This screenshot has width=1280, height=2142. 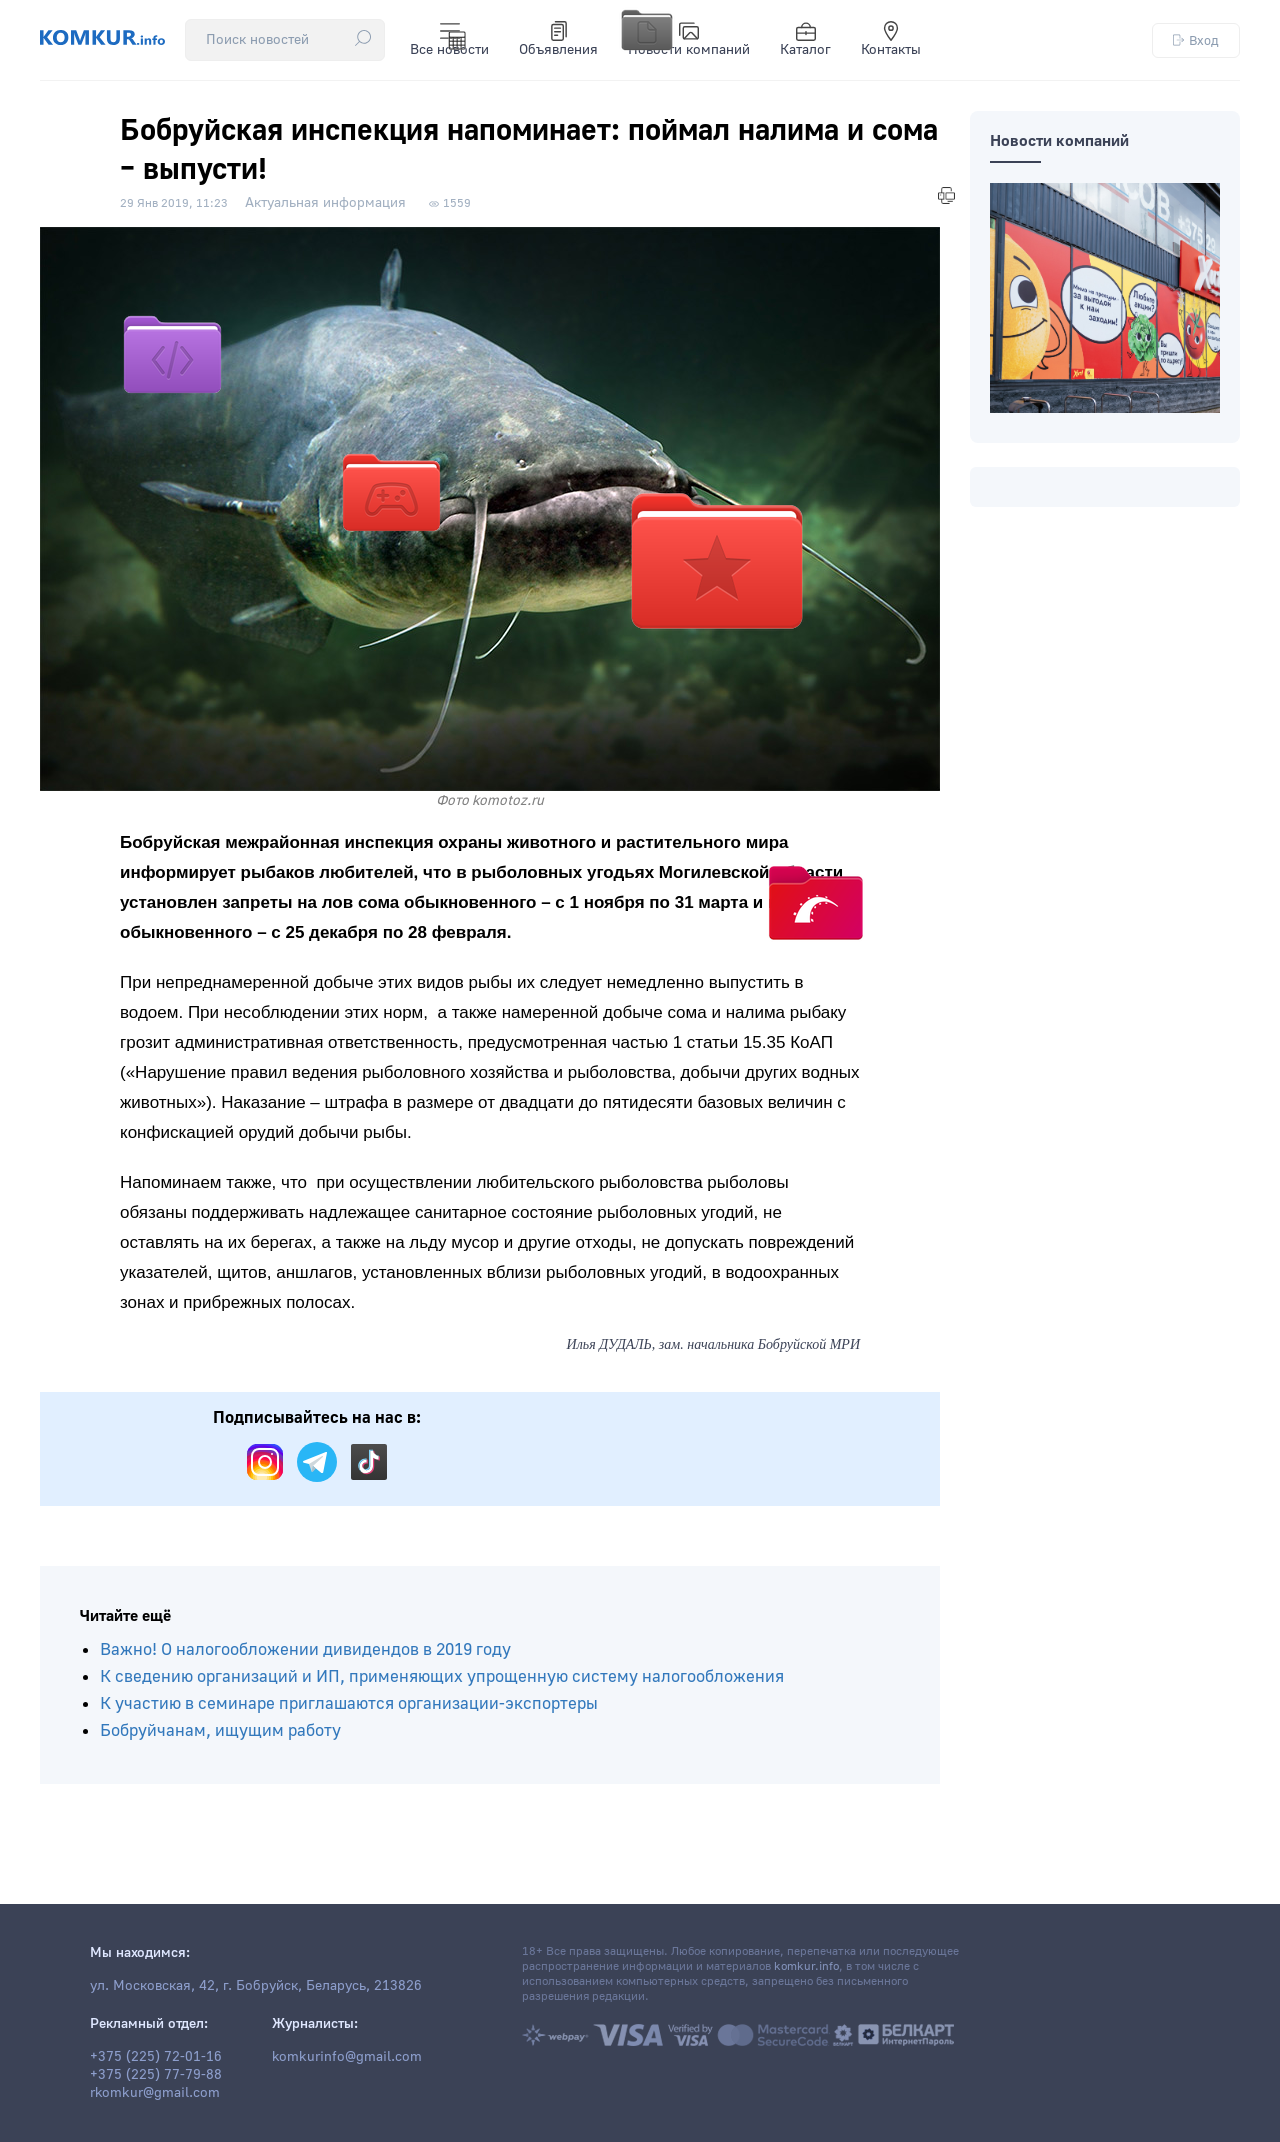 I want to click on open your games folder, so click(x=391, y=492).